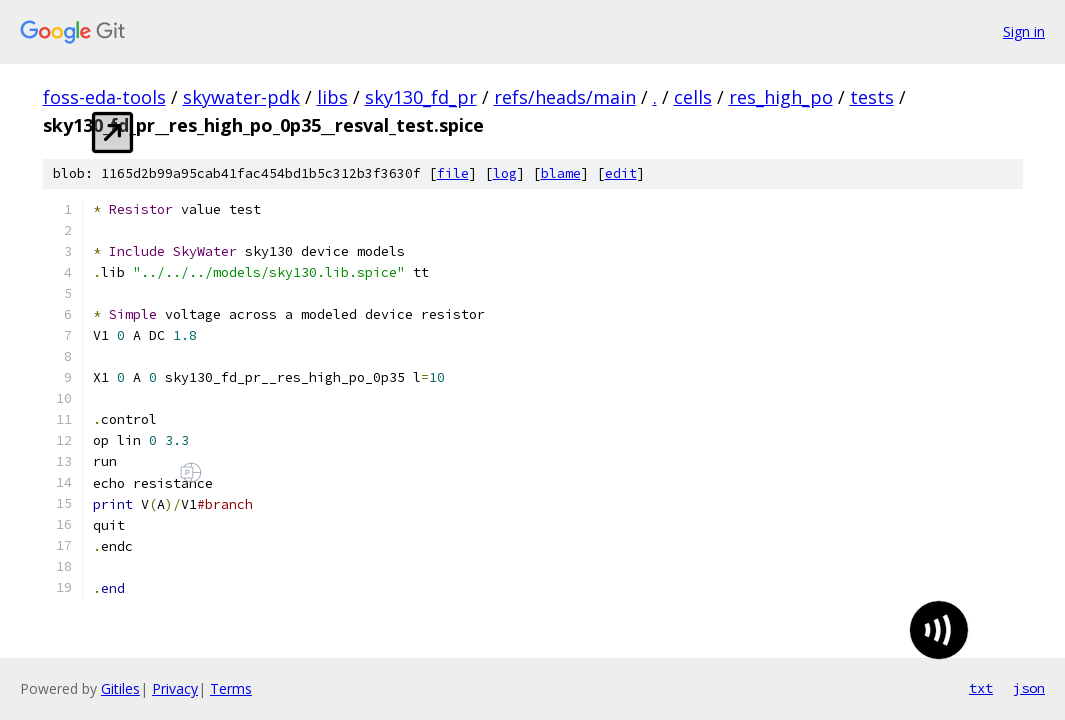  What do you see at coordinates (939, 630) in the screenshot?
I see `tap to pay with contactless payment` at bounding box center [939, 630].